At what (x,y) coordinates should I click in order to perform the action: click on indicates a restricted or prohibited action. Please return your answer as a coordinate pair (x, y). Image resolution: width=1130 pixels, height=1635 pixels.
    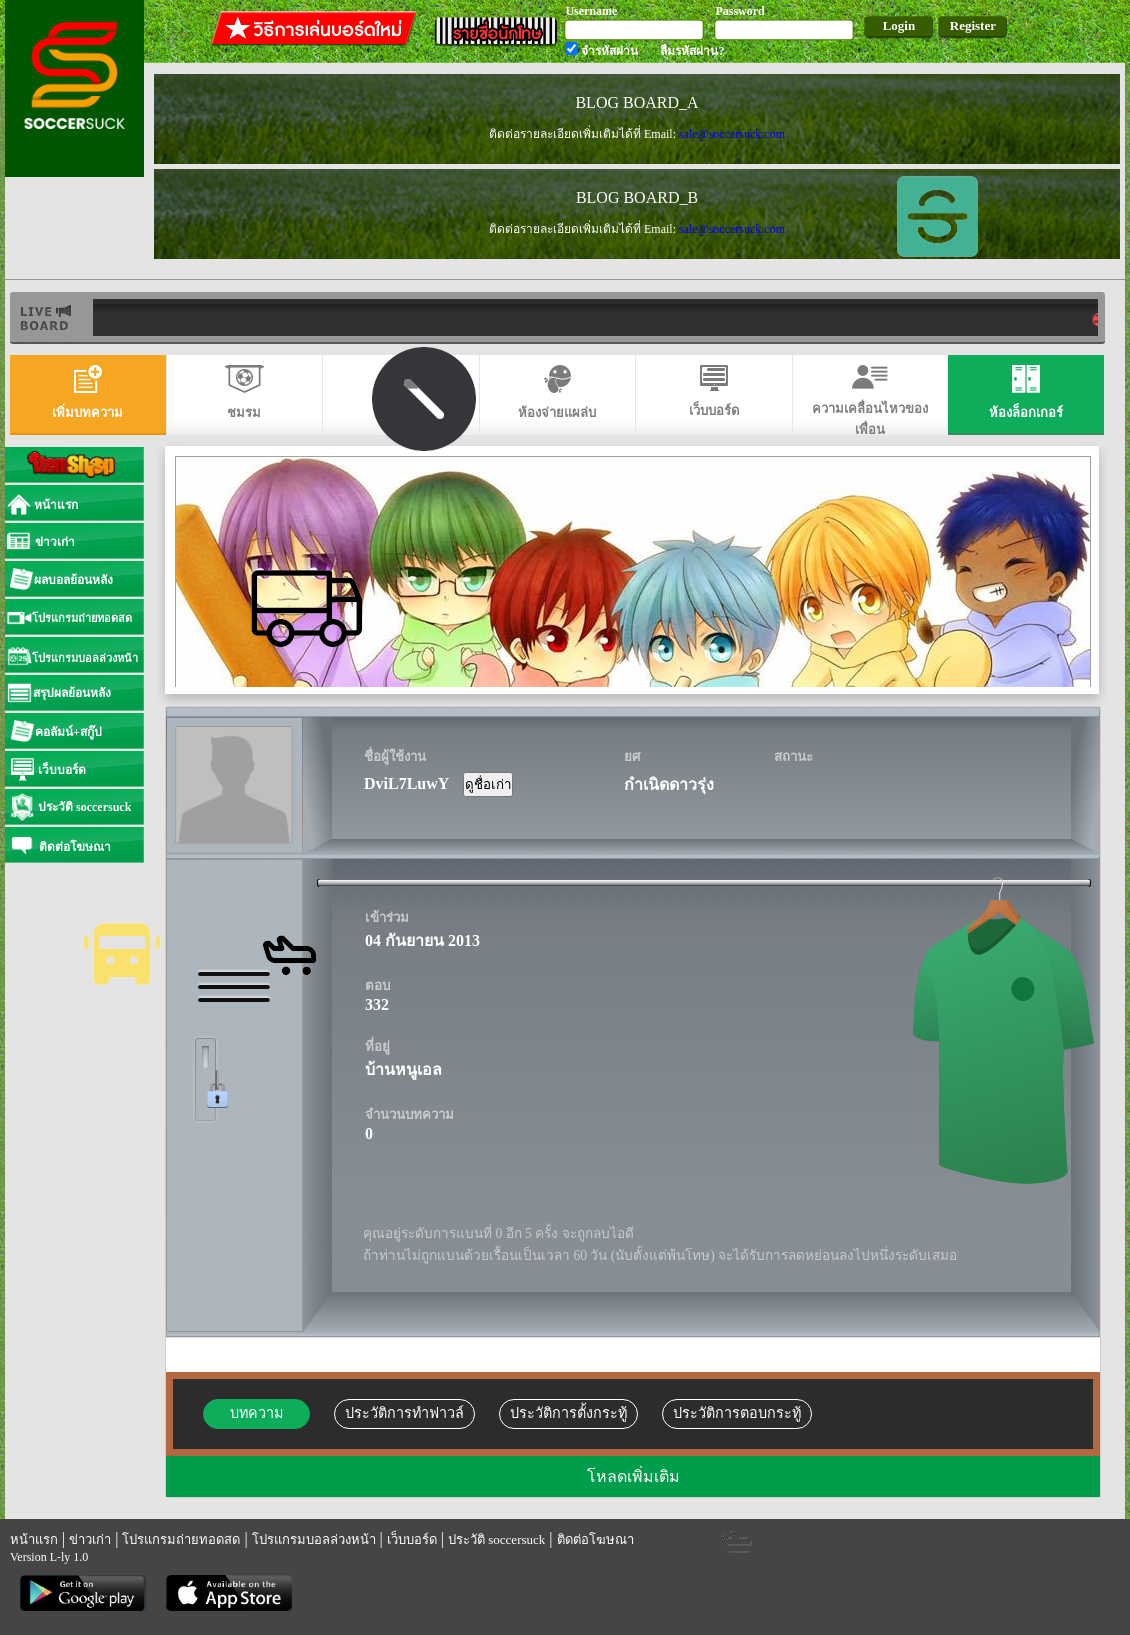
    Looking at the image, I should click on (424, 399).